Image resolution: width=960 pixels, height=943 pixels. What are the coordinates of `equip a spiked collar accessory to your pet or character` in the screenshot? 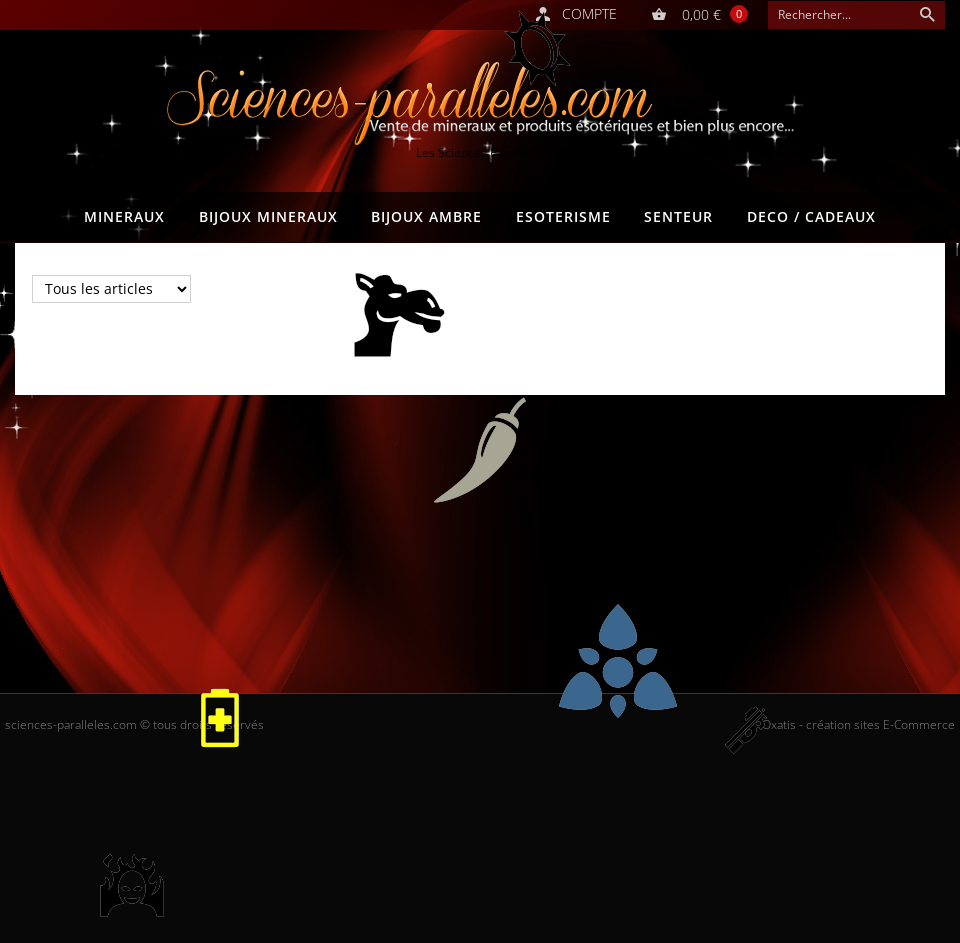 It's located at (537, 48).